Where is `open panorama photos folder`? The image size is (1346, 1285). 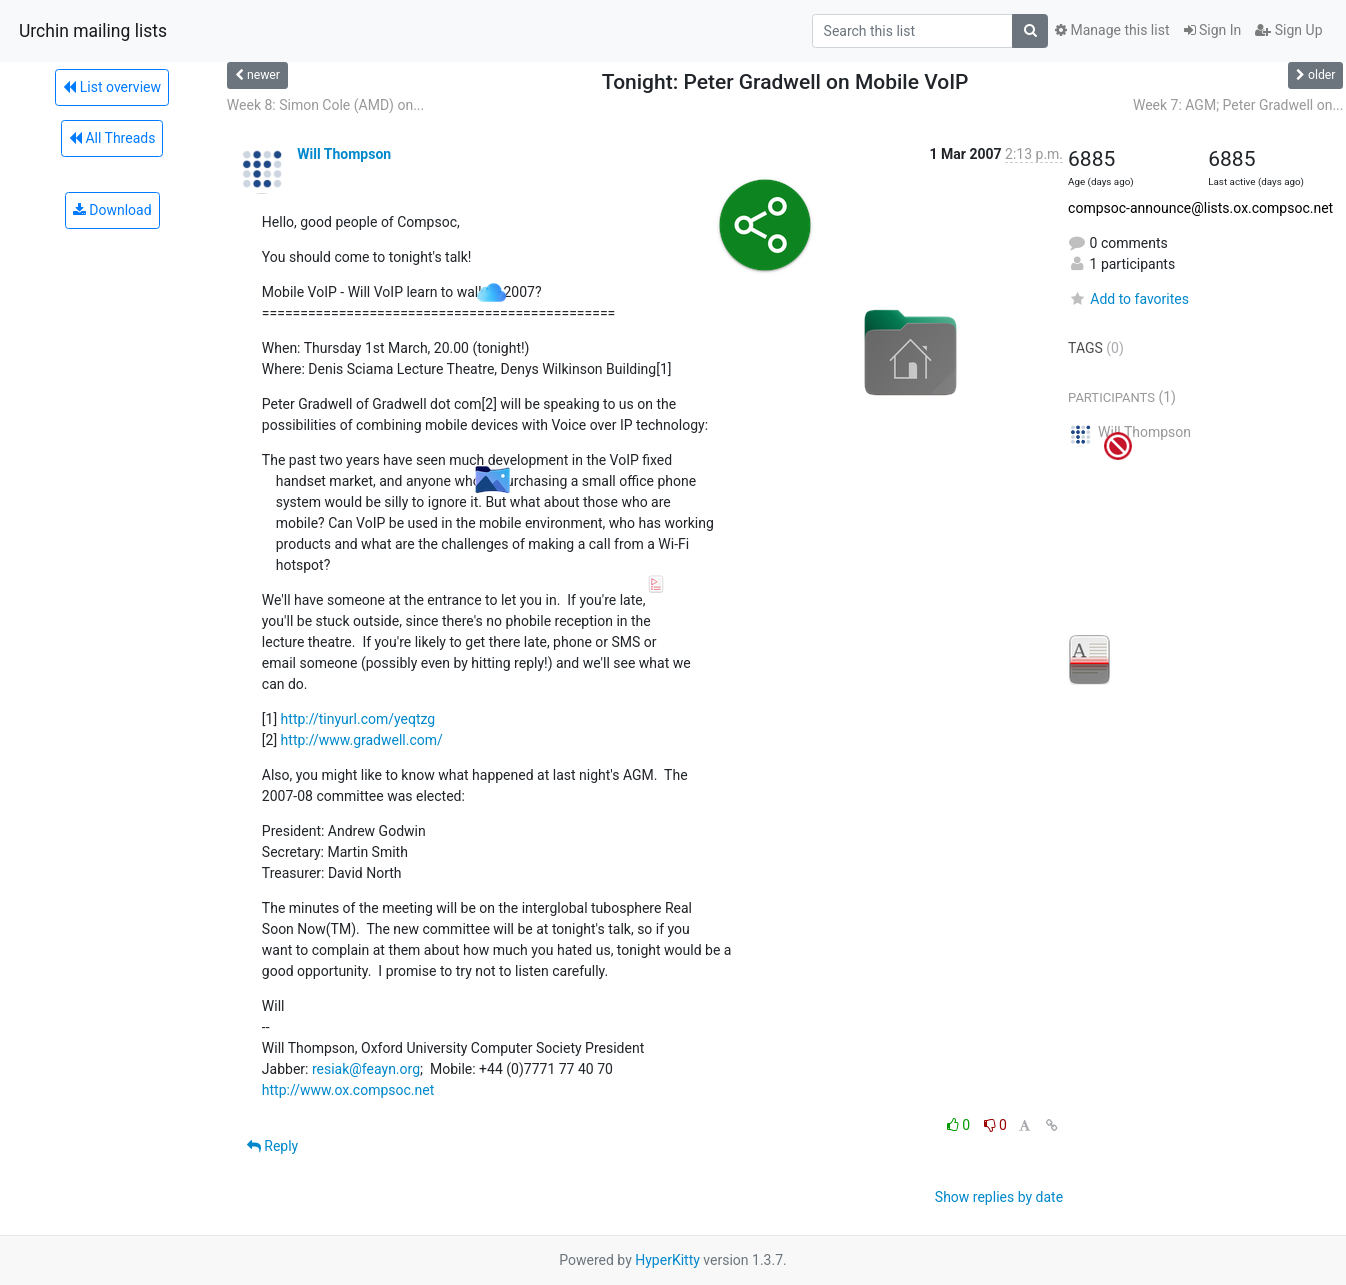 open panorama photos folder is located at coordinates (492, 480).